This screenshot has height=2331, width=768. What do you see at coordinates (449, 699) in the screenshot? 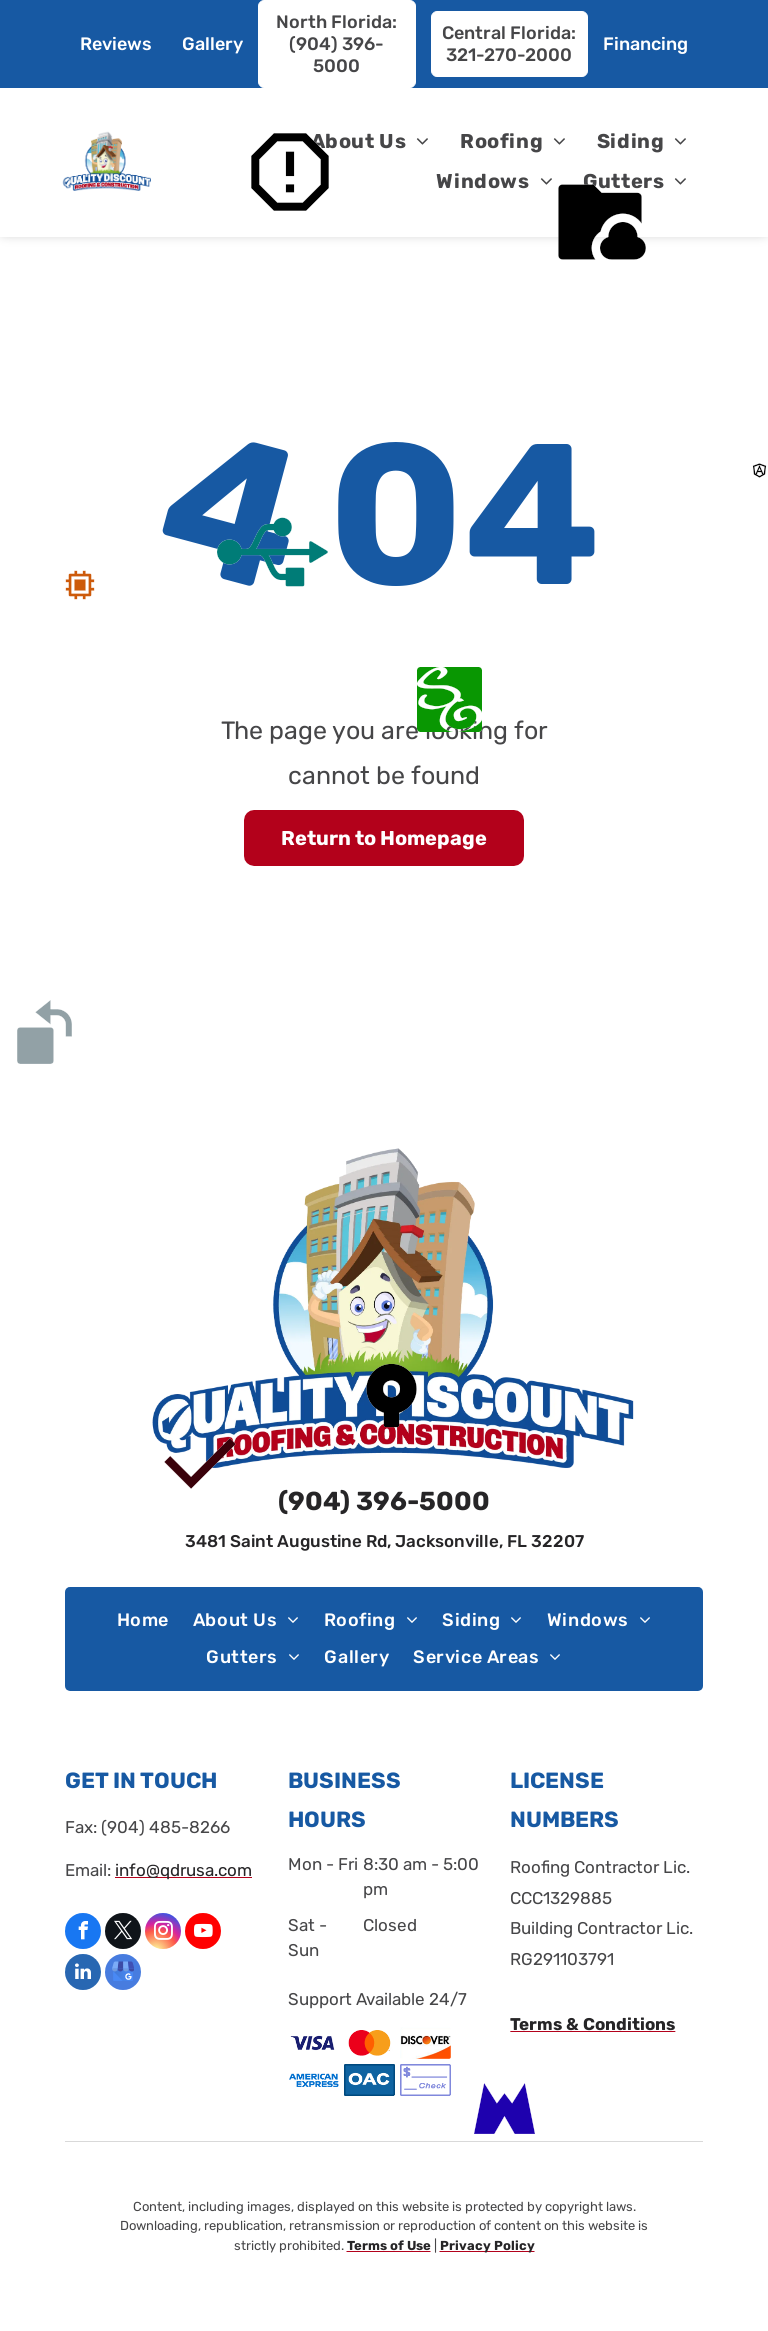
I see `visit The Sounds Resource website` at bounding box center [449, 699].